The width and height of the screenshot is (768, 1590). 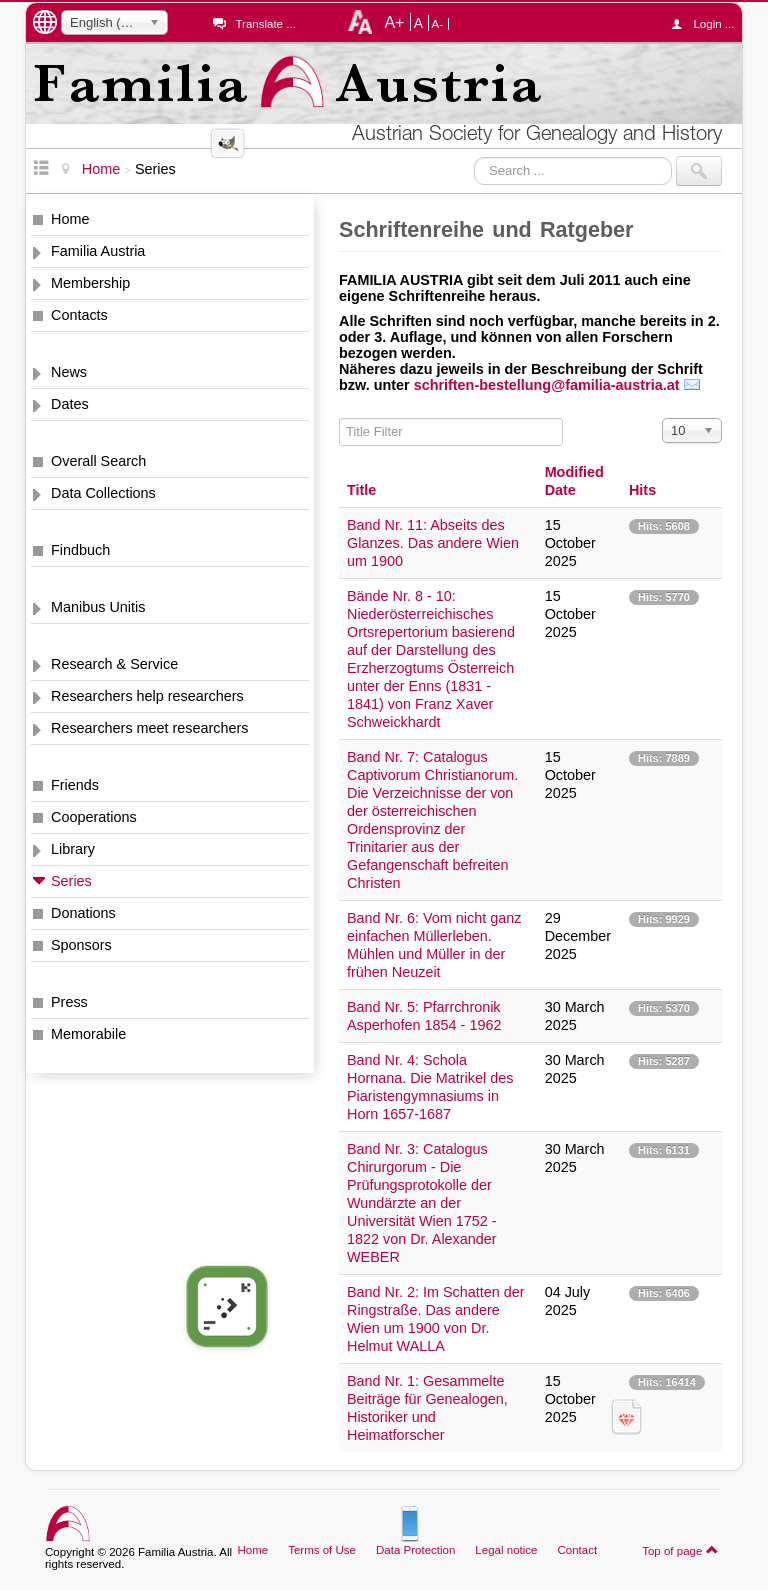 I want to click on access CPU and processor settings, so click(x=227, y=1308).